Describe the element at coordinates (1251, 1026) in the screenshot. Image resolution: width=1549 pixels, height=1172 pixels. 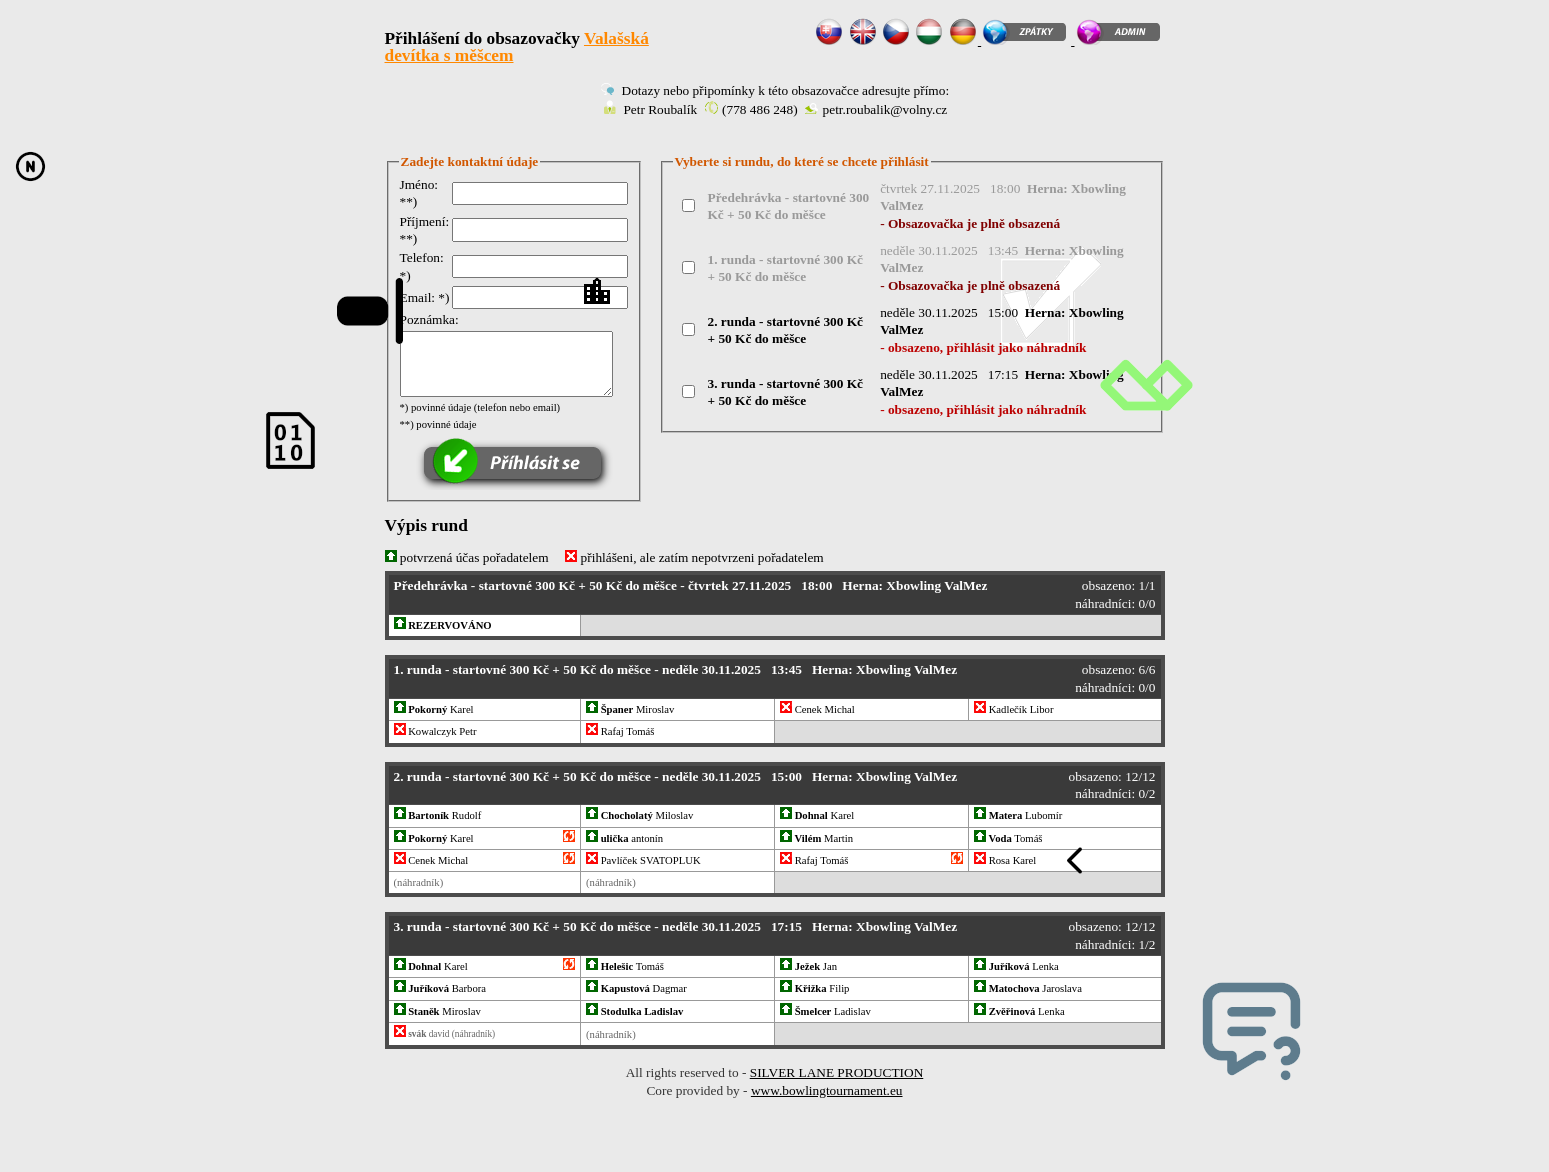
I see `access help or FAQ chat` at that location.